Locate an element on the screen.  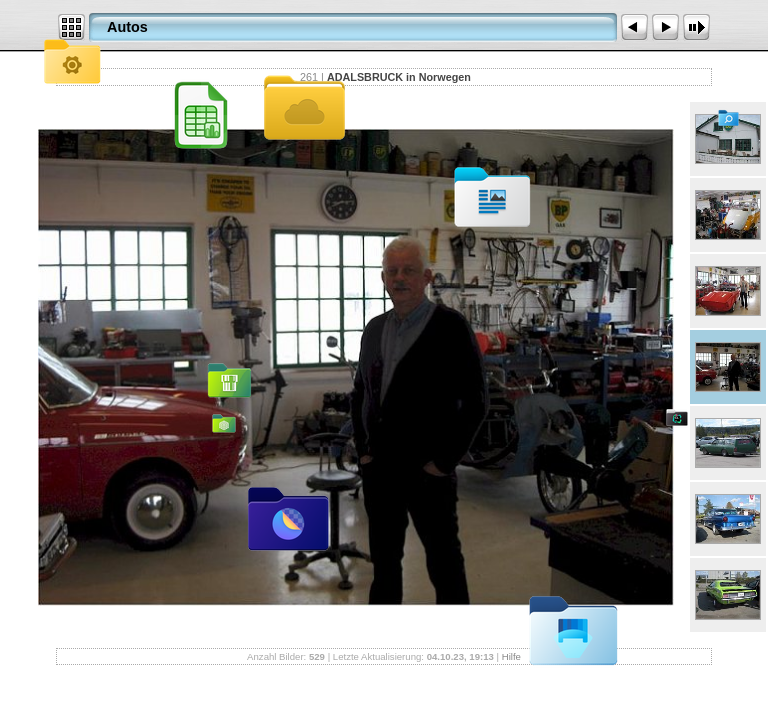
open a spreadsheet template file is located at coordinates (201, 115).